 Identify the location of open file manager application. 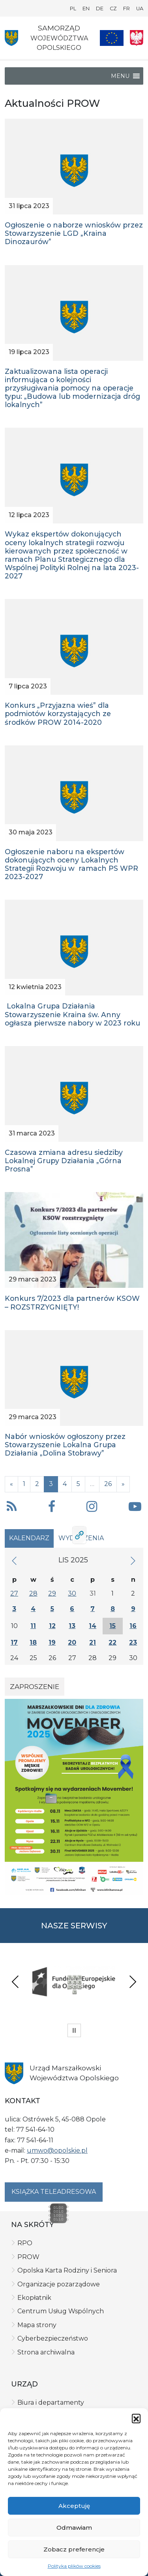
(51, 1798).